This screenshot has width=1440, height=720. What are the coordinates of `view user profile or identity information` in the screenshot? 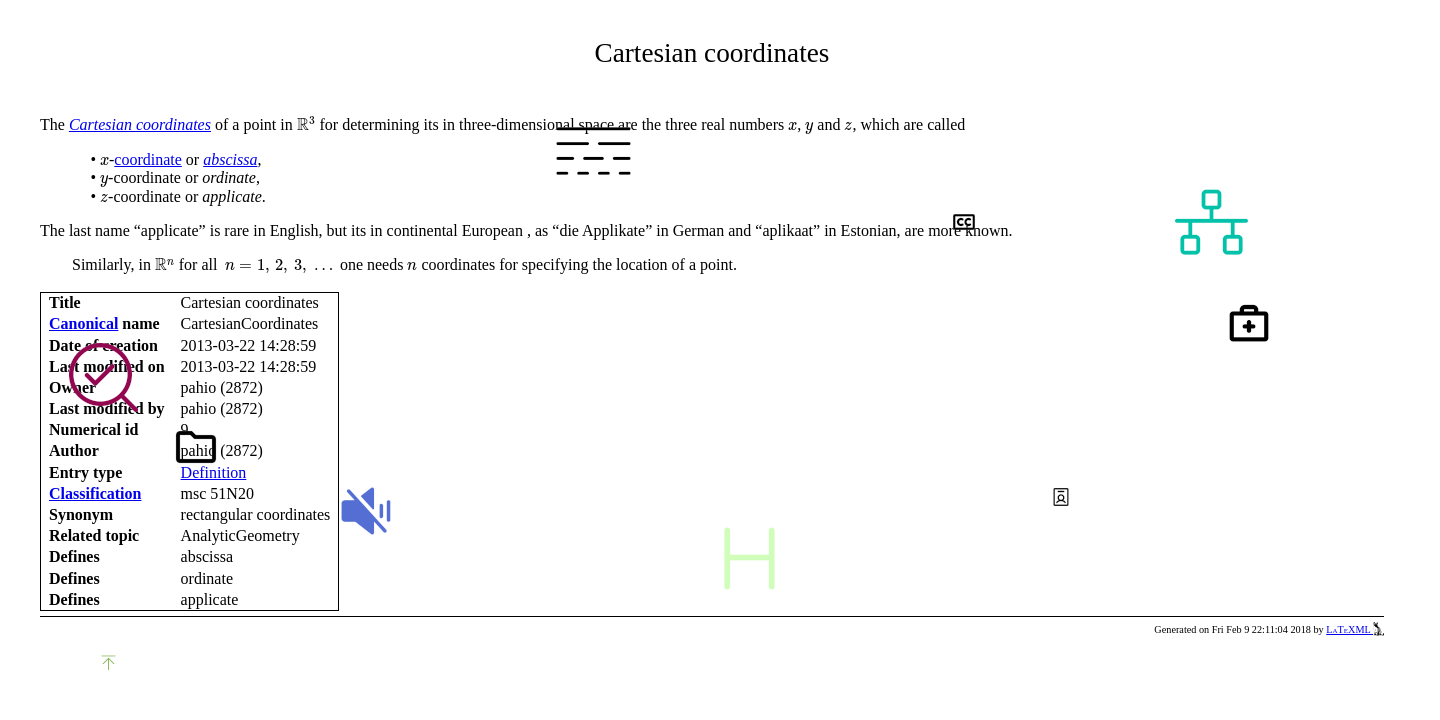 It's located at (1061, 497).